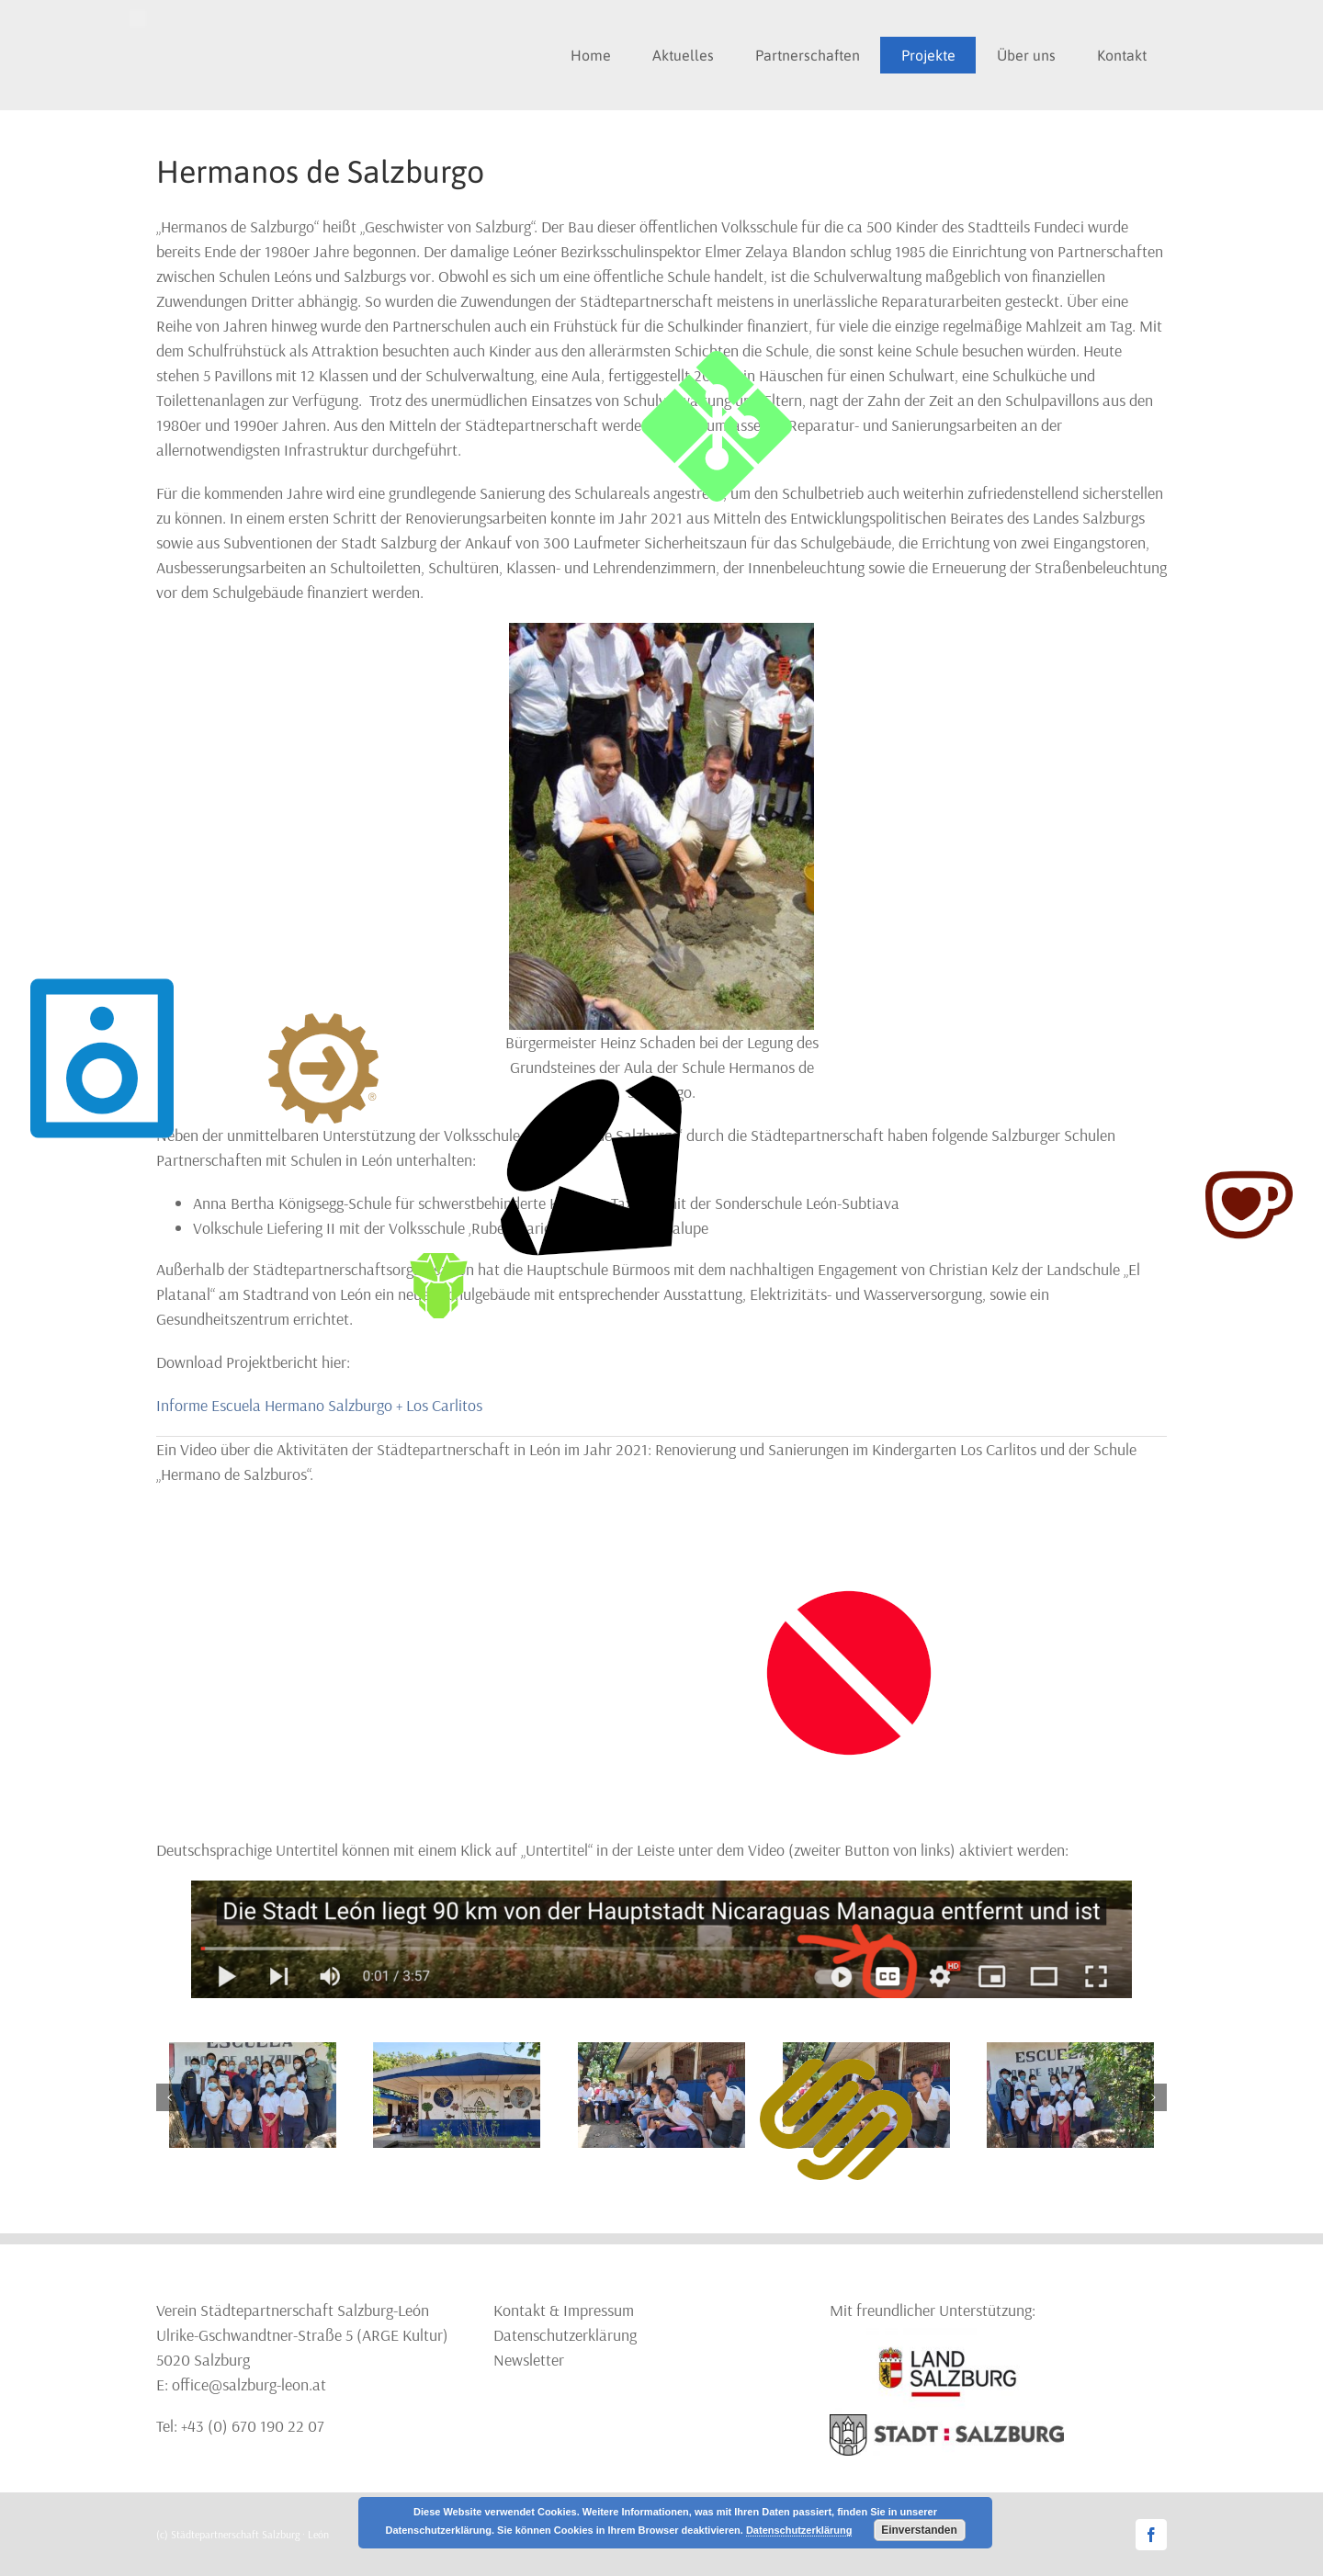 Image resolution: width=1323 pixels, height=2576 pixels. Describe the element at coordinates (591, 1165) in the screenshot. I see `ruby programming language logo` at that location.